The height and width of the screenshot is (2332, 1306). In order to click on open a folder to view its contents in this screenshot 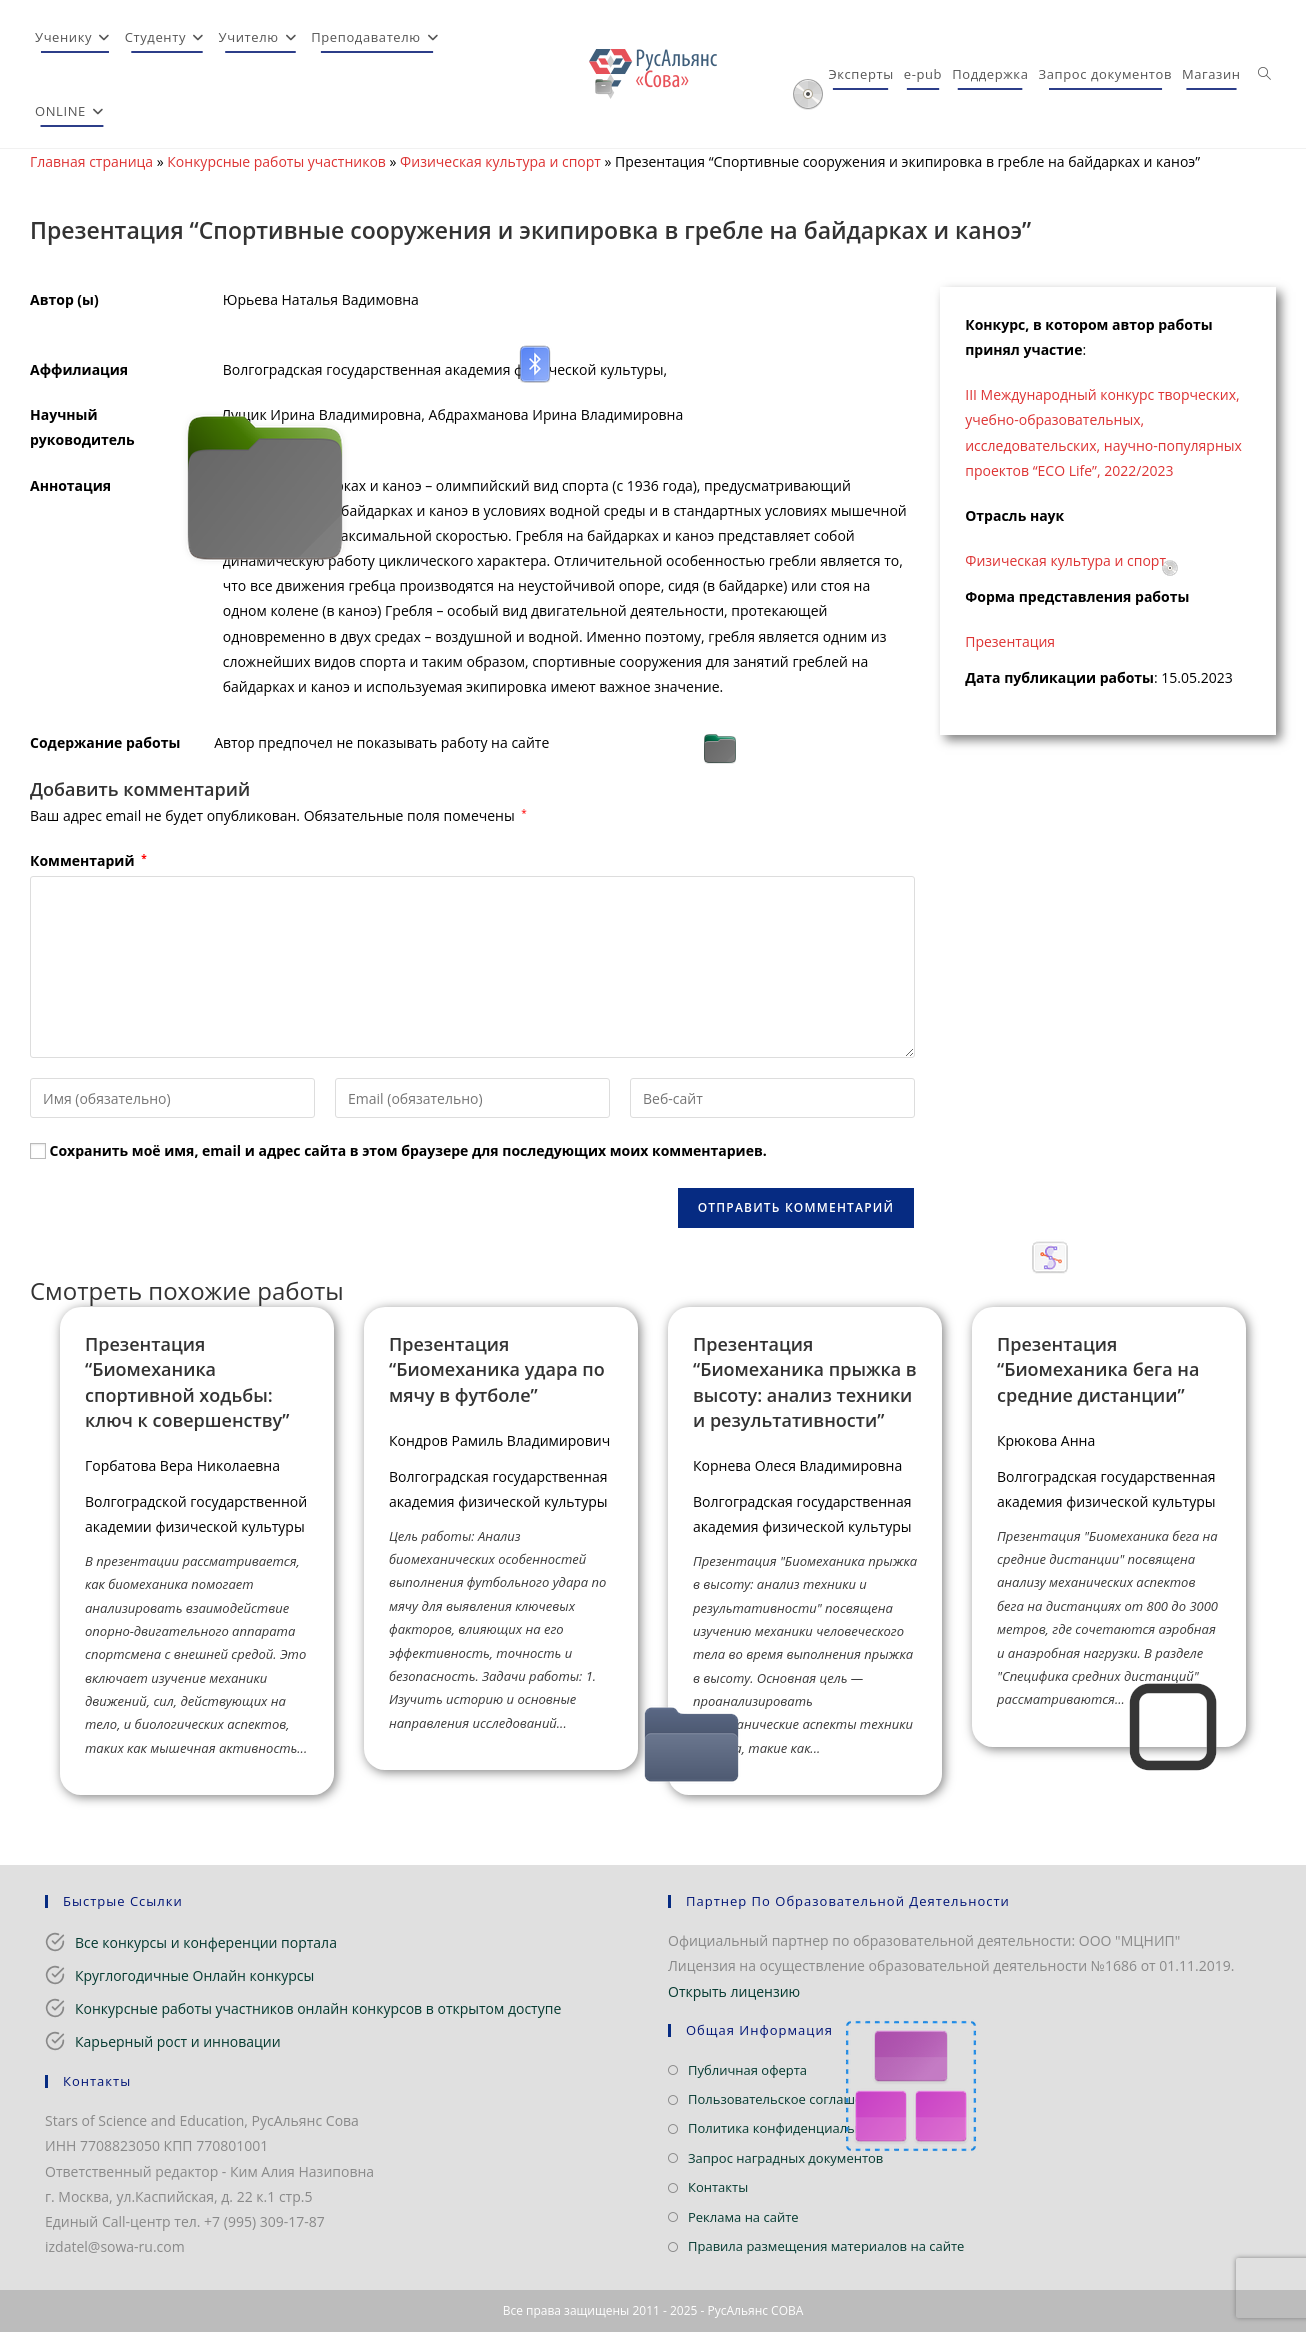, I will do `click(265, 488)`.